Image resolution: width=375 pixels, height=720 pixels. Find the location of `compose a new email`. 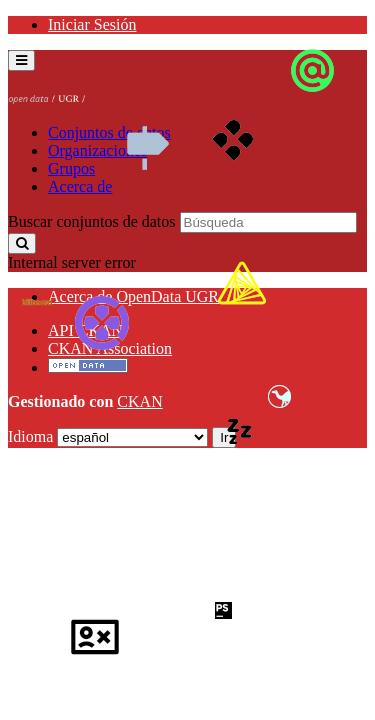

compose a new email is located at coordinates (312, 70).